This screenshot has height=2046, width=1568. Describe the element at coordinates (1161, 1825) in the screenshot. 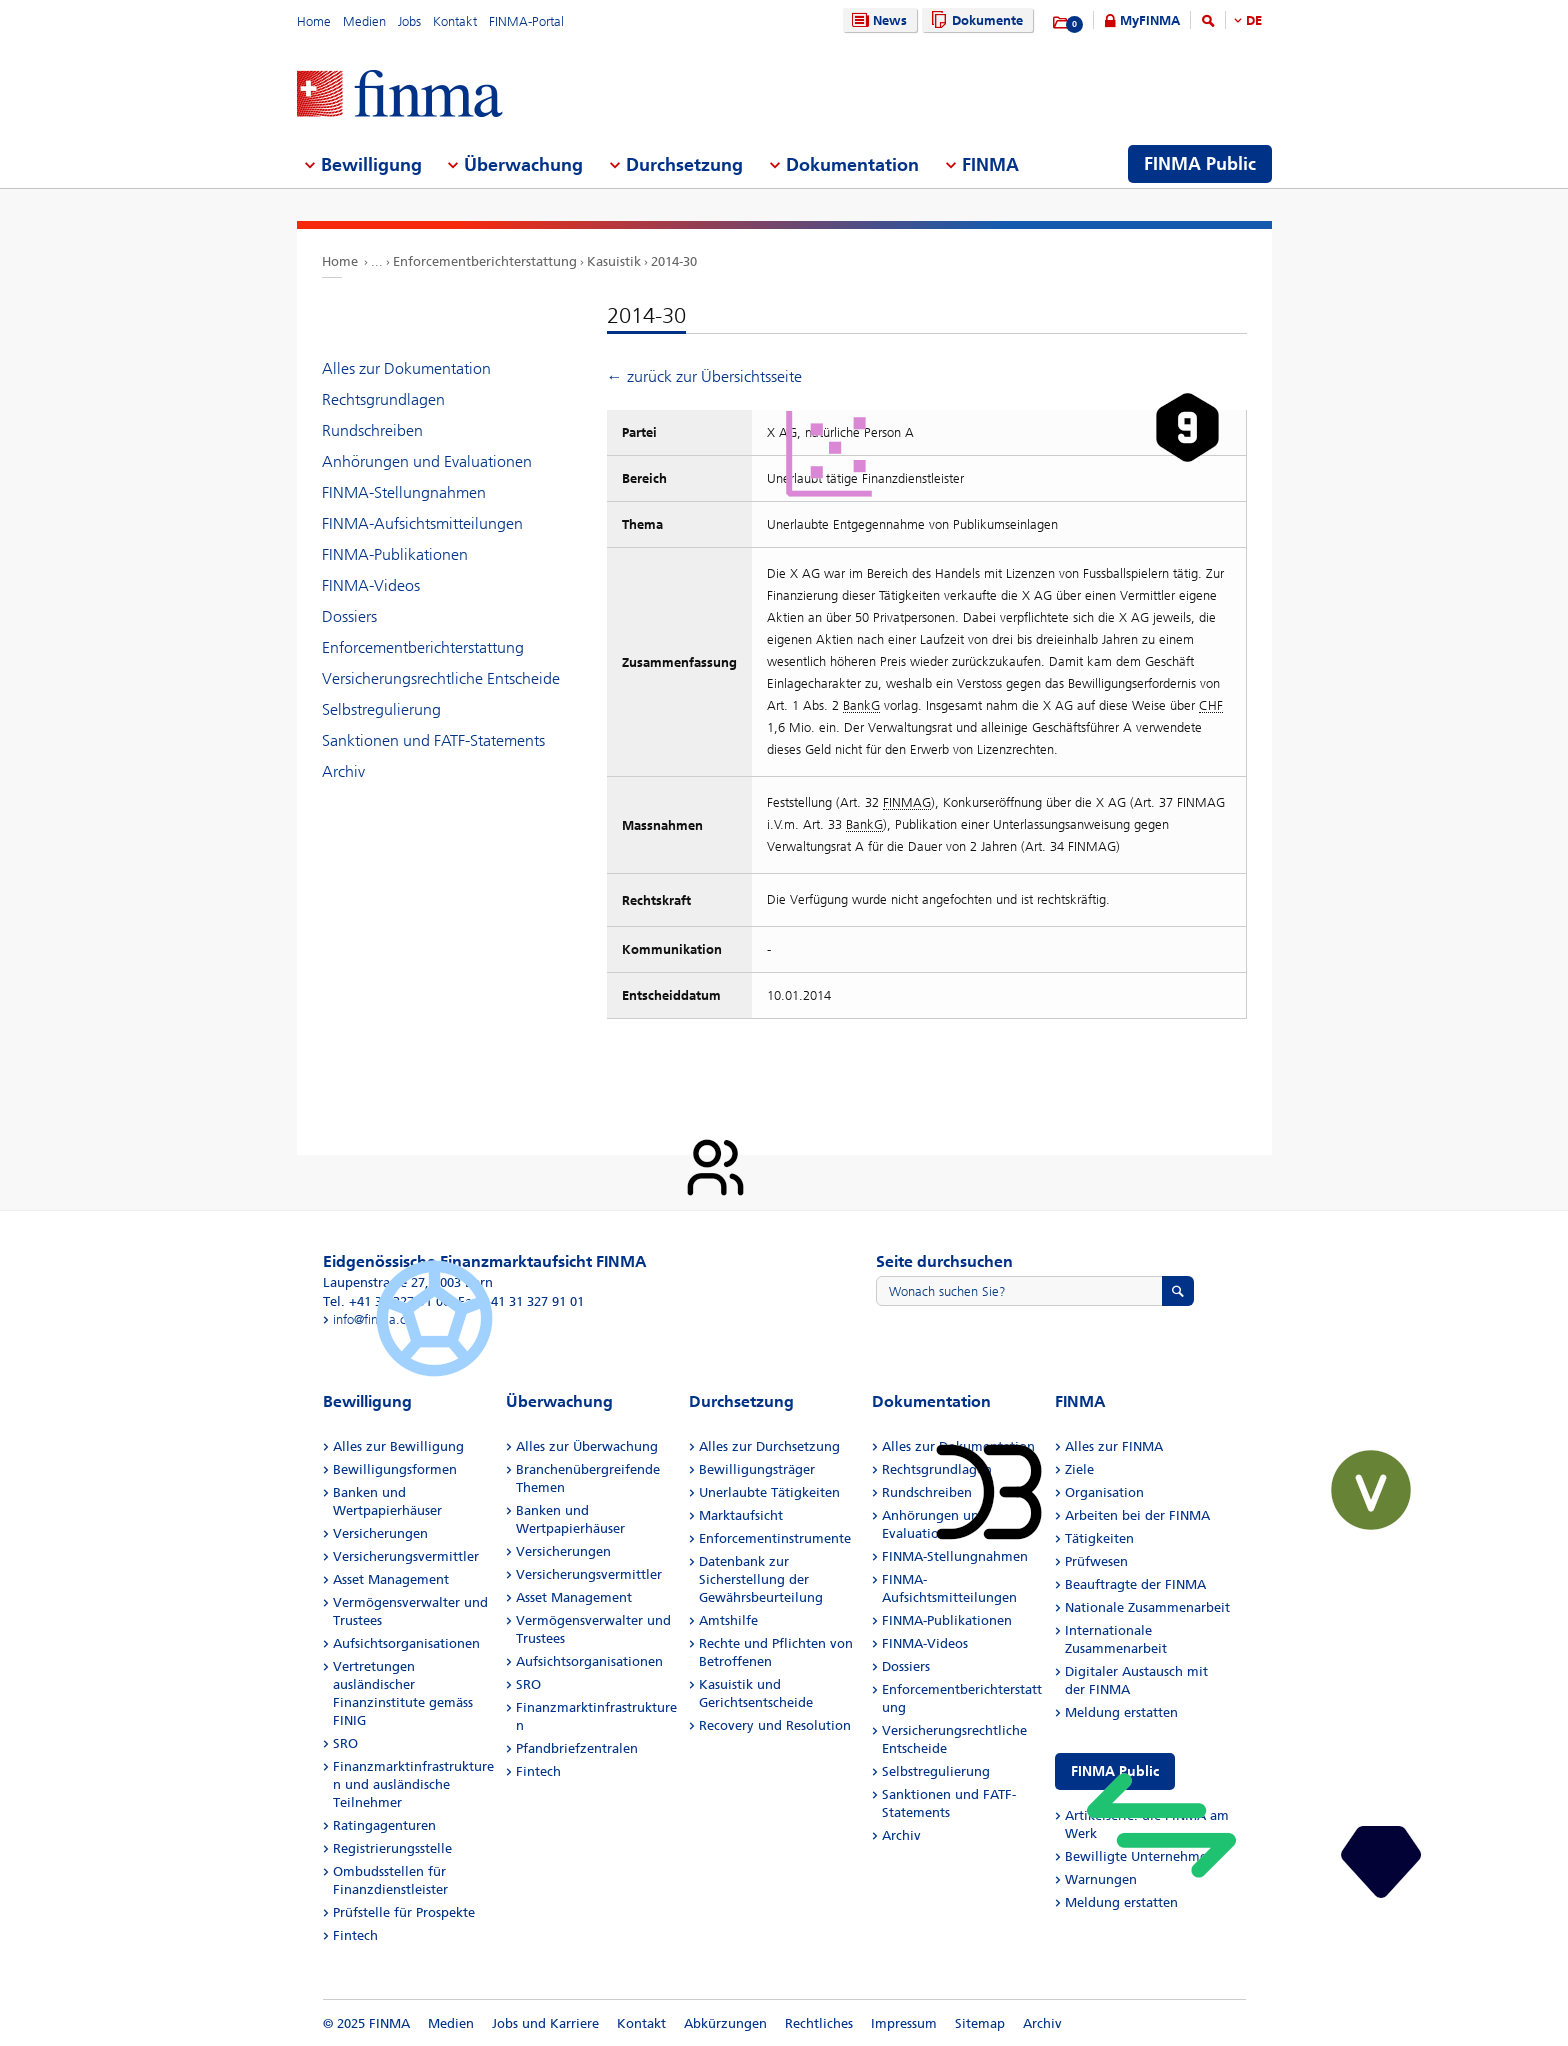

I see `swap or exchange items` at that location.